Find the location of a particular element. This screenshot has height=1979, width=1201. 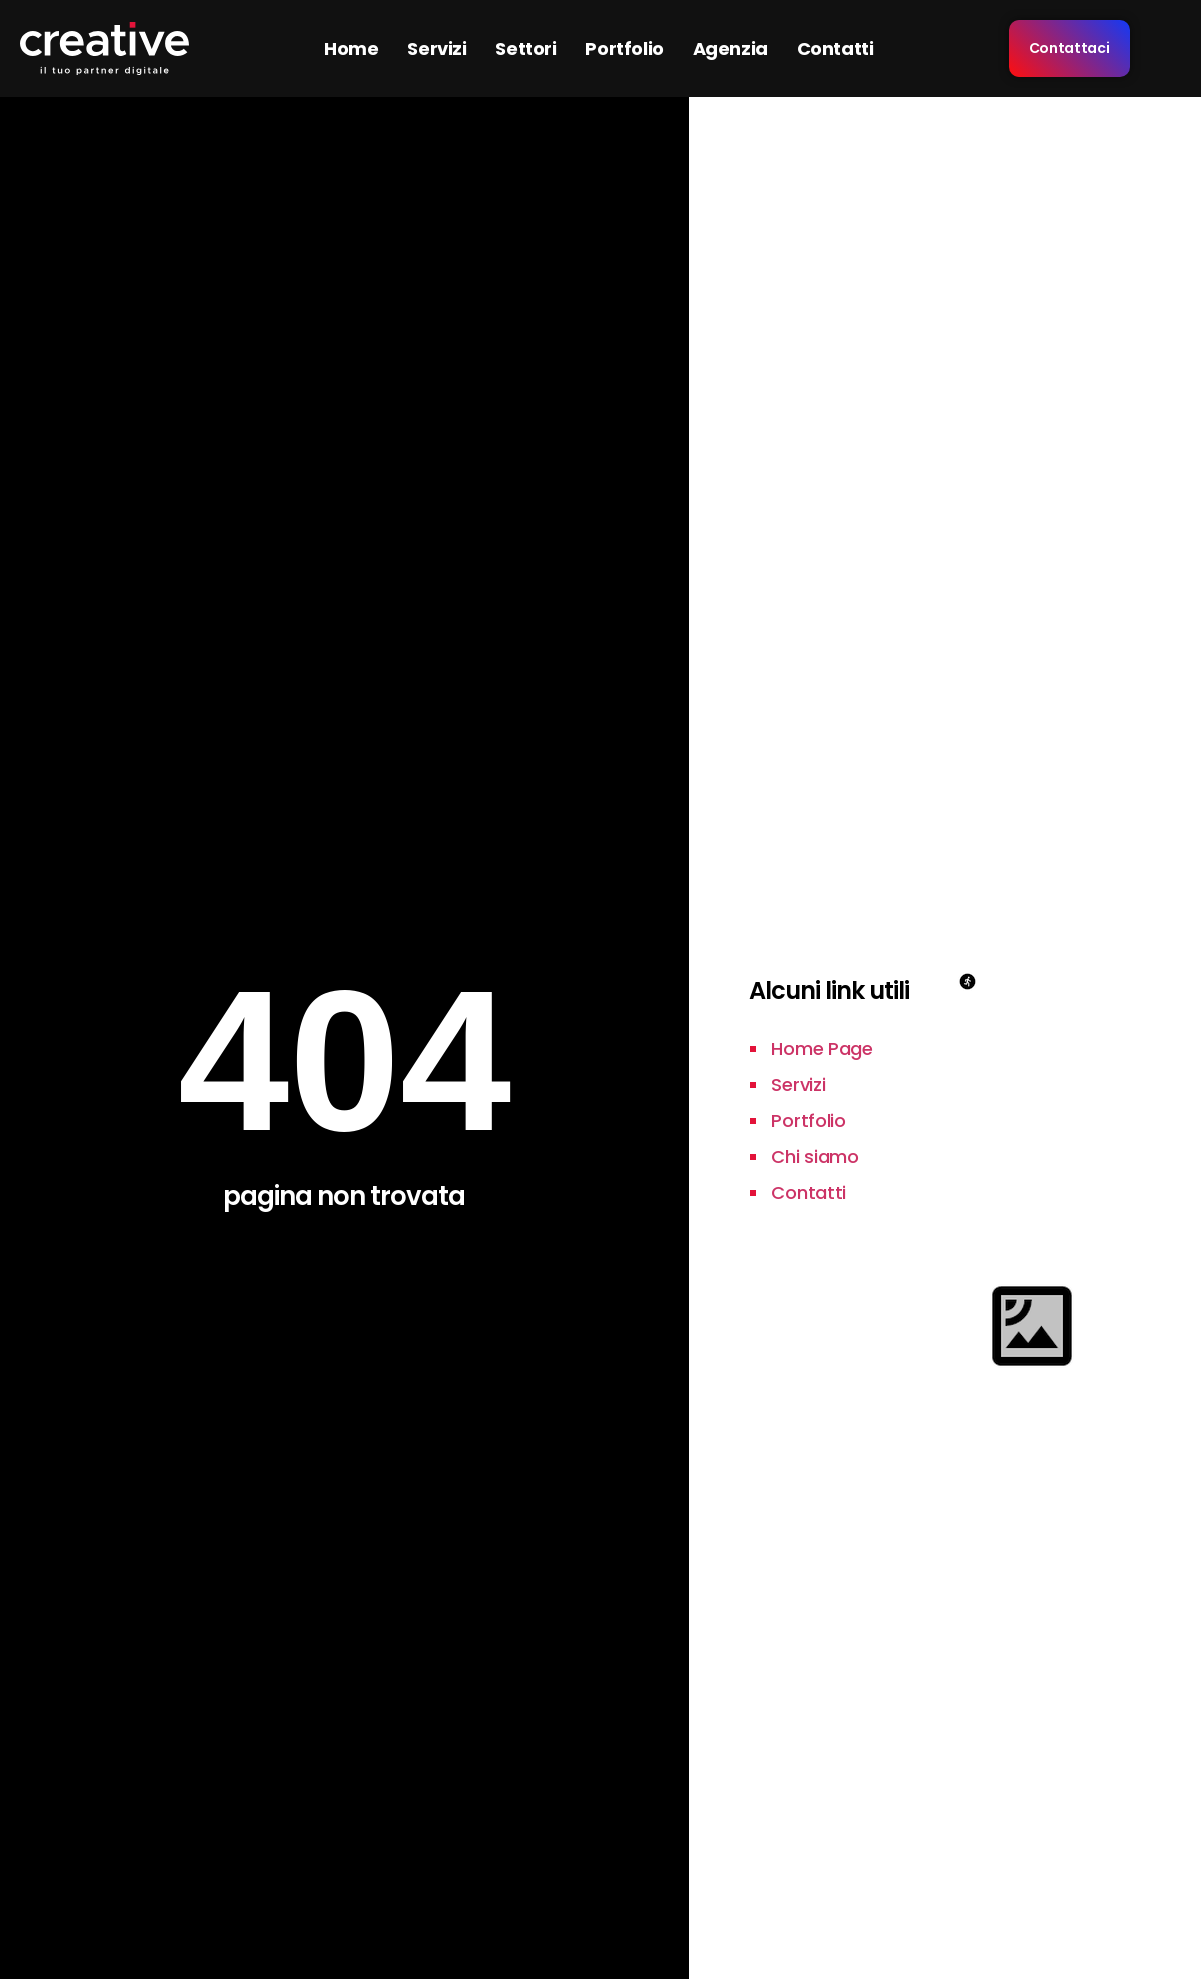

switch to satellite map view is located at coordinates (1032, 1326).